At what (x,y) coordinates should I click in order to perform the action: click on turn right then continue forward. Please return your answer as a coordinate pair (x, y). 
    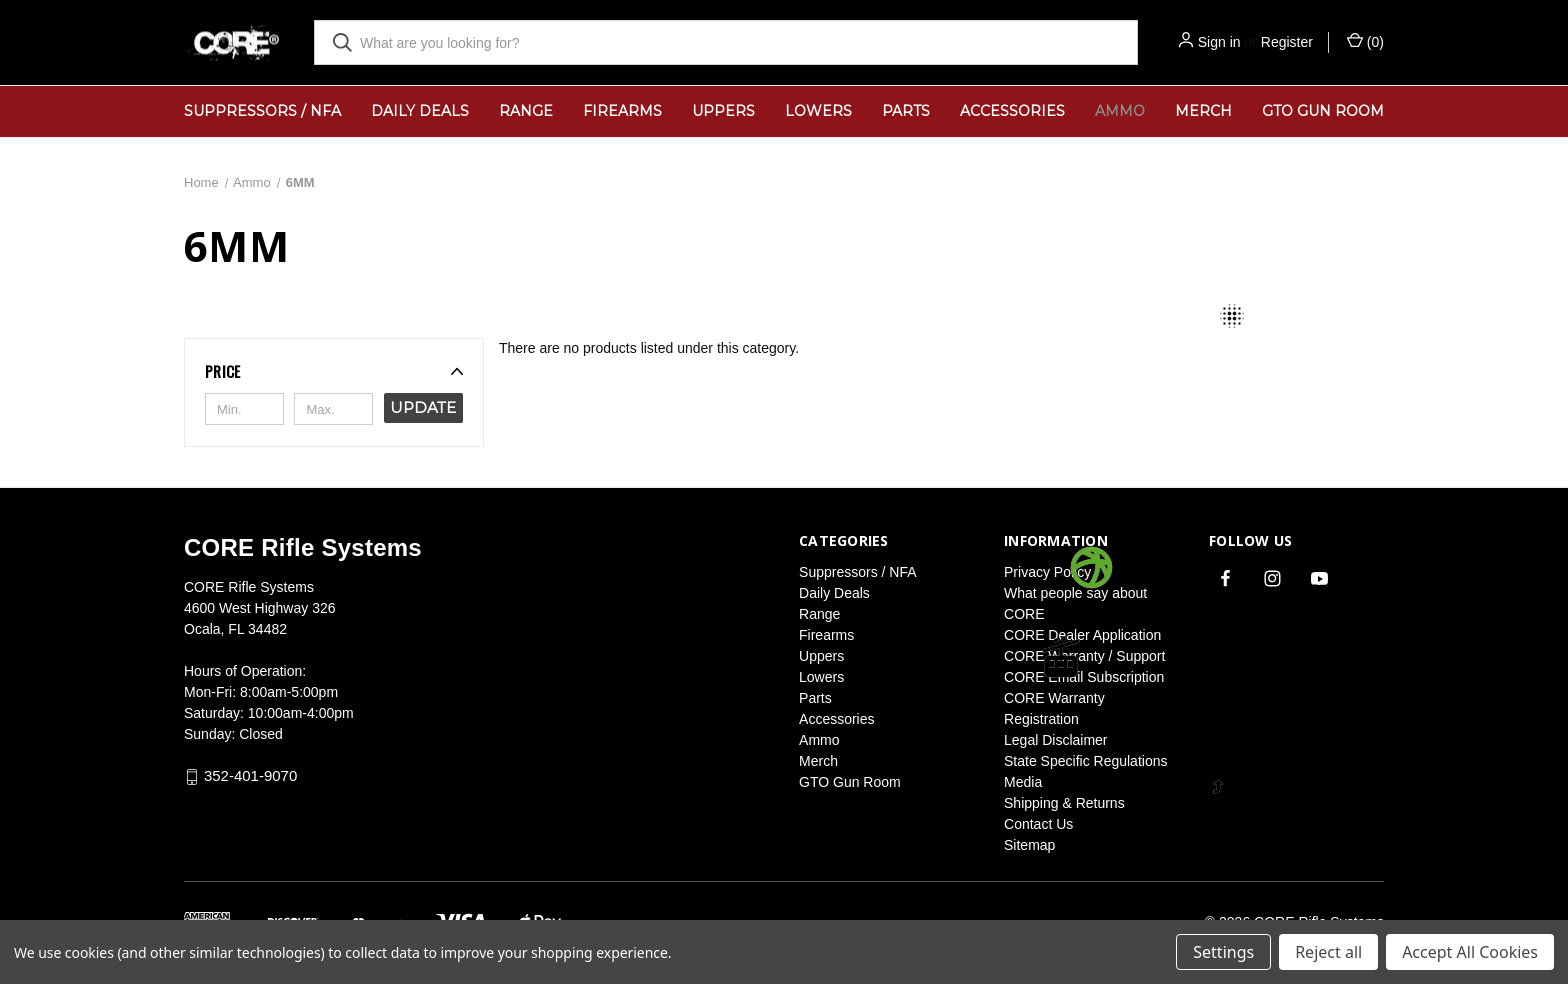
    Looking at the image, I should click on (1218, 786).